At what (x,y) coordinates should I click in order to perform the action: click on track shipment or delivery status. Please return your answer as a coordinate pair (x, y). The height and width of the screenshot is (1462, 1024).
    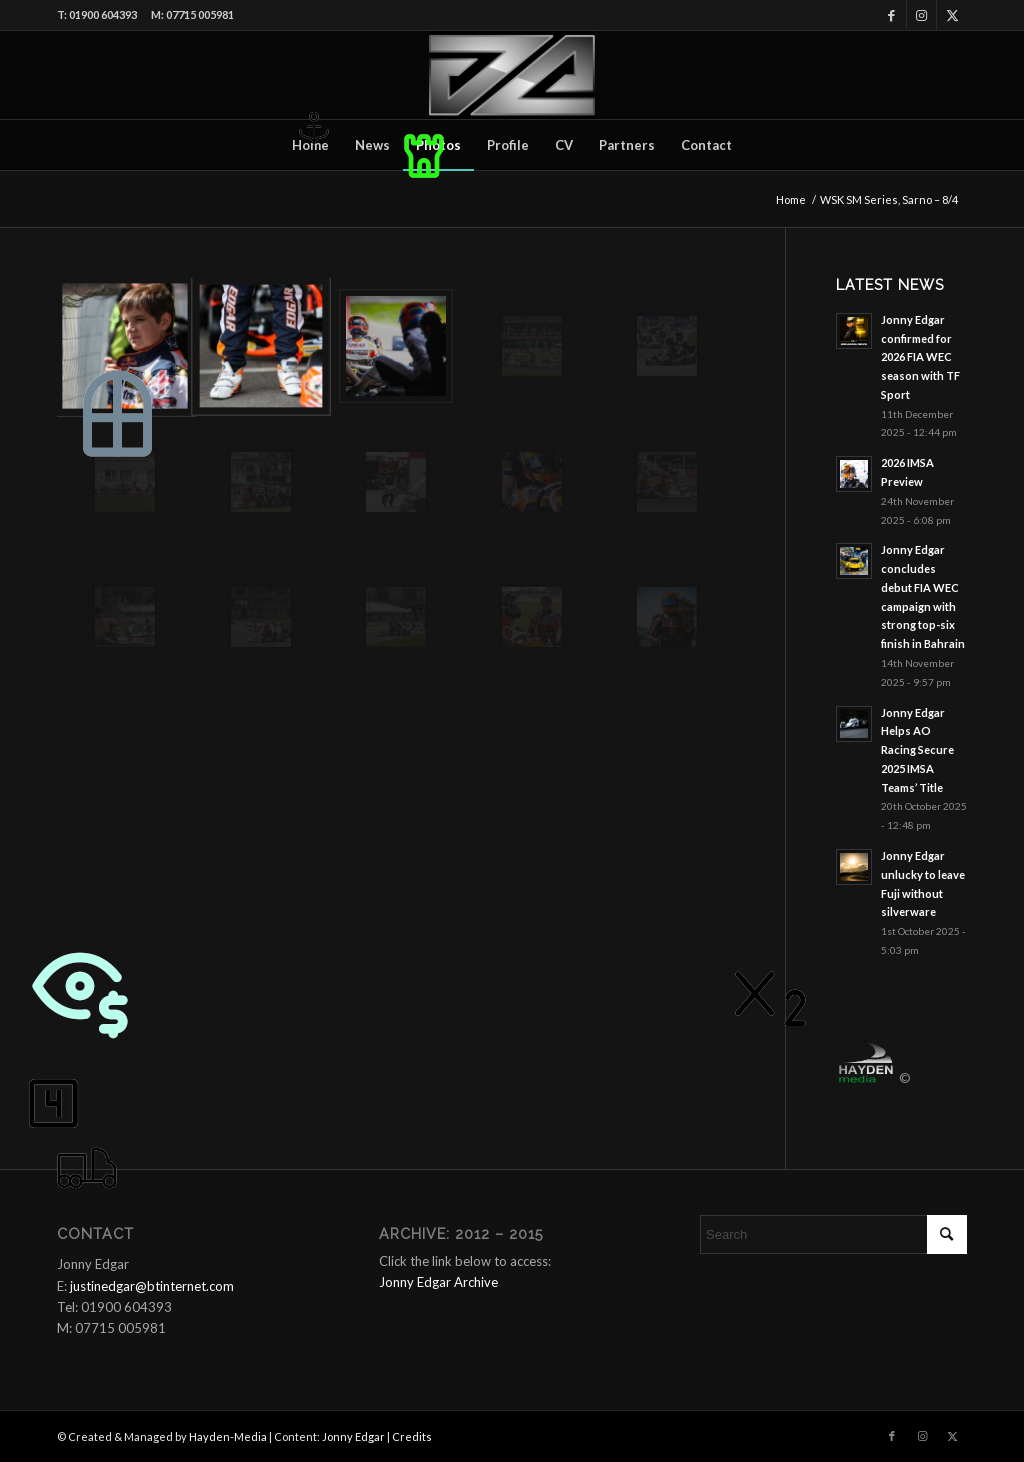
    Looking at the image, I should click on (87, 1168).